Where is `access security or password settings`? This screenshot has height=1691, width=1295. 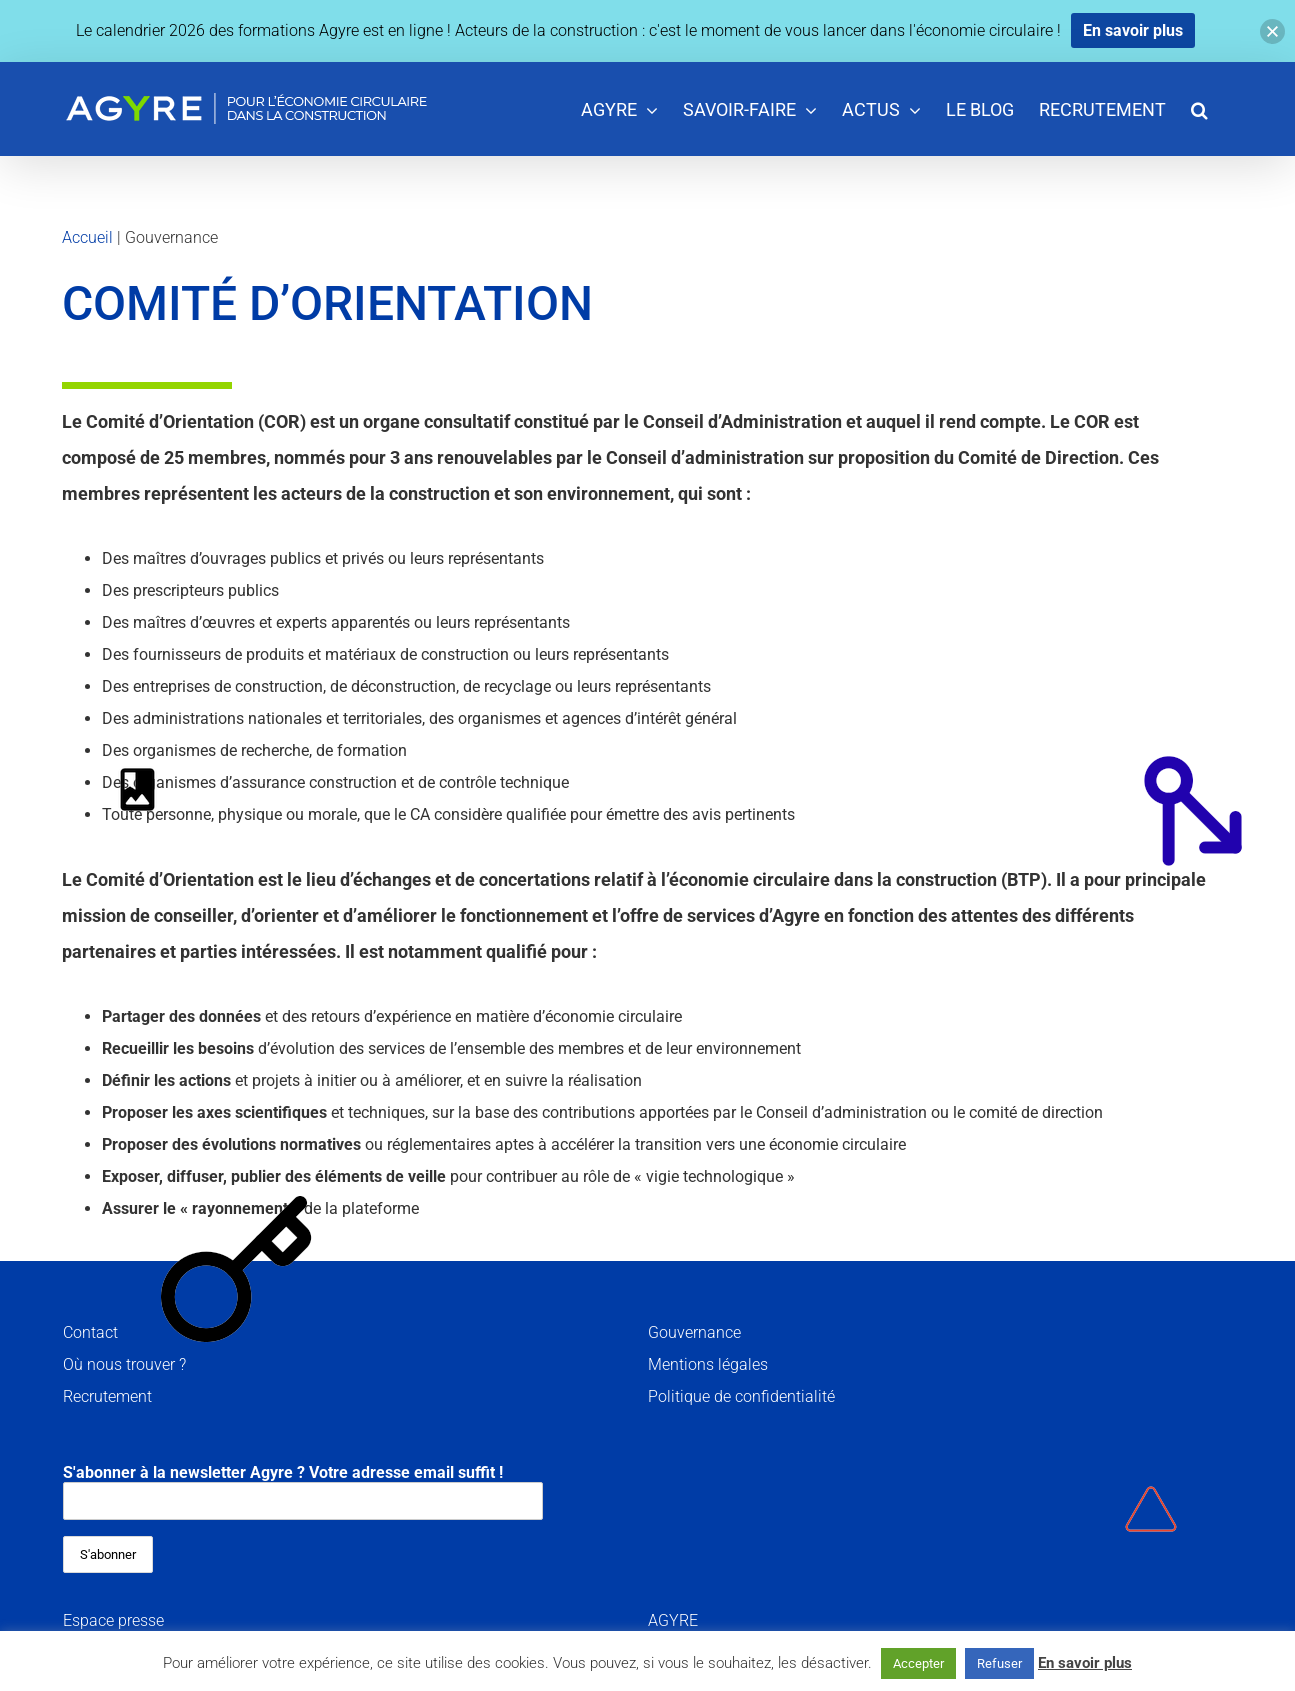 access security or password settings is located at coordinates (237, 1272).